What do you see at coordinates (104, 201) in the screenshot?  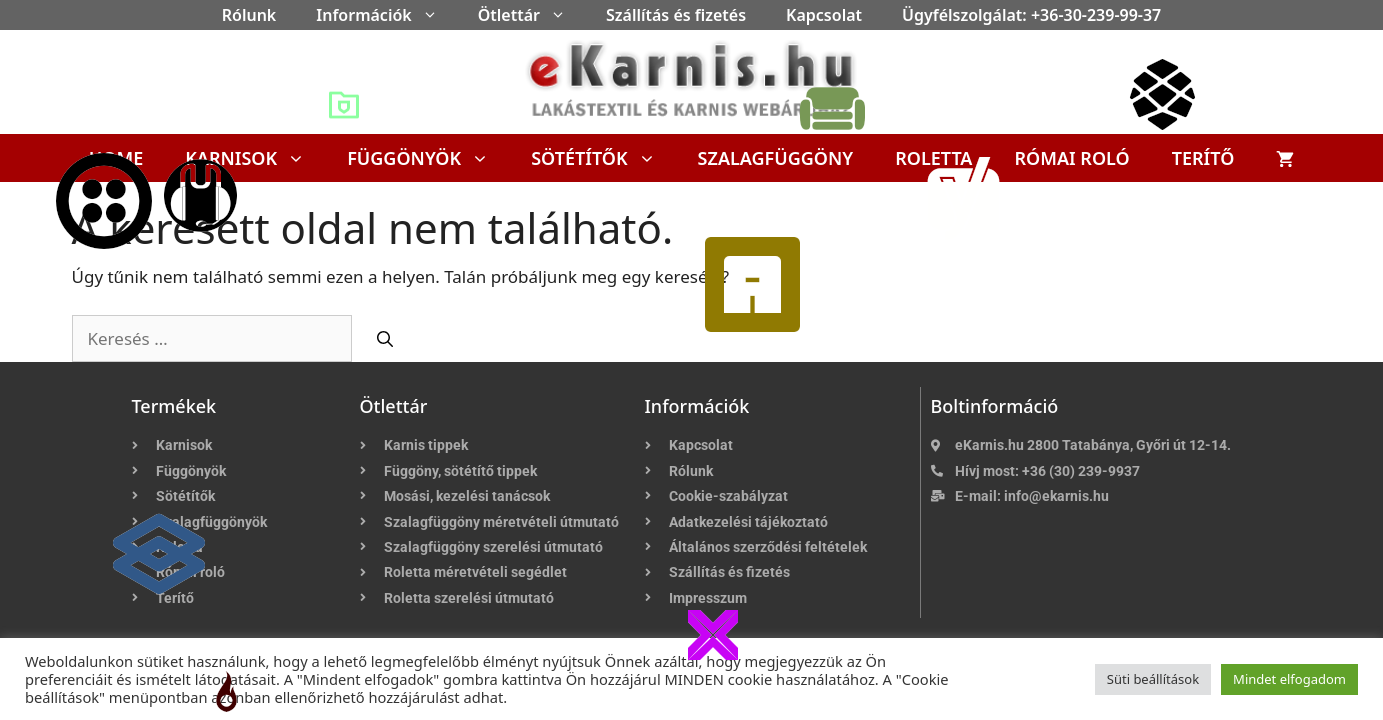 I see `twilio logo - cloud communications platform` at bounding box center [104, 201].